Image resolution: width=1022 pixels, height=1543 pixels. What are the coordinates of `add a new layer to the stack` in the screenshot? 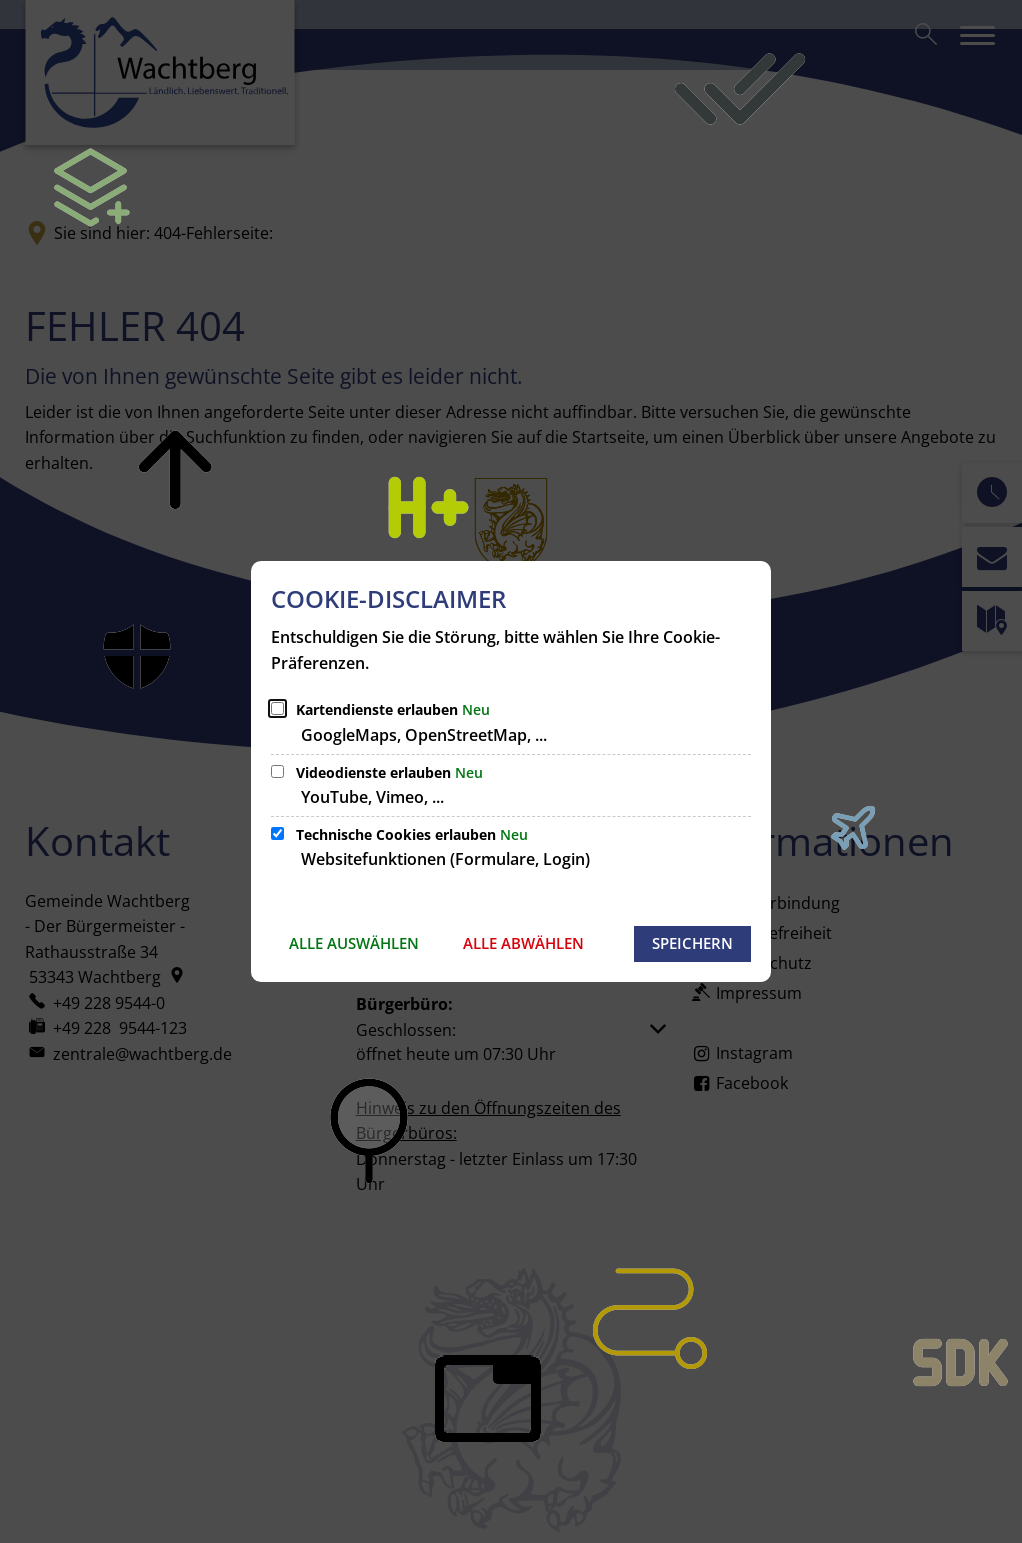 It's located at (90, 187).